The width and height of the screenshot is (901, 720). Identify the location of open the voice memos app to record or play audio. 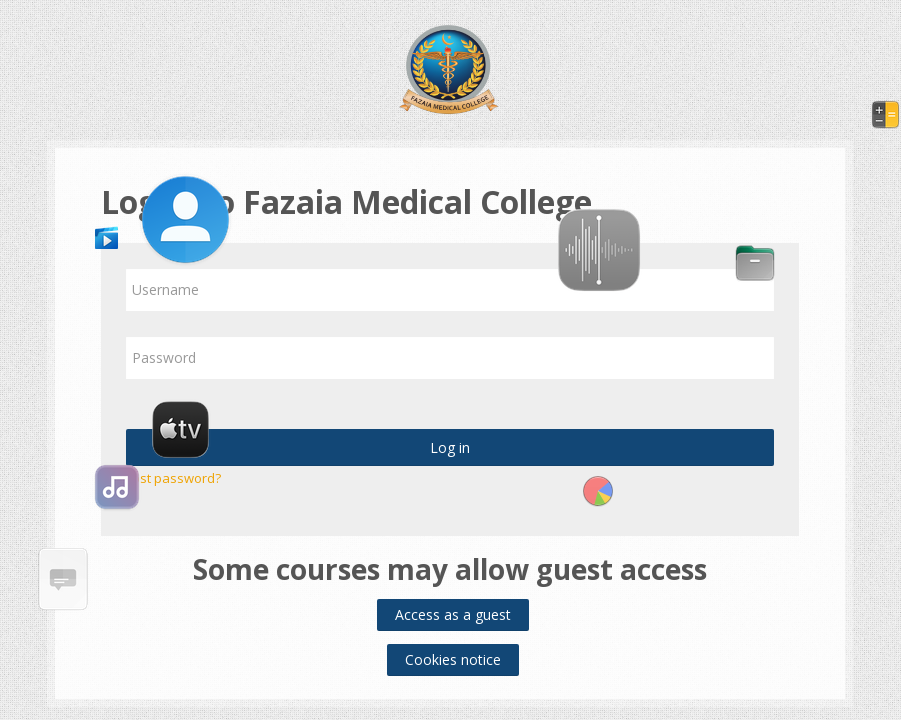
(599, 250).